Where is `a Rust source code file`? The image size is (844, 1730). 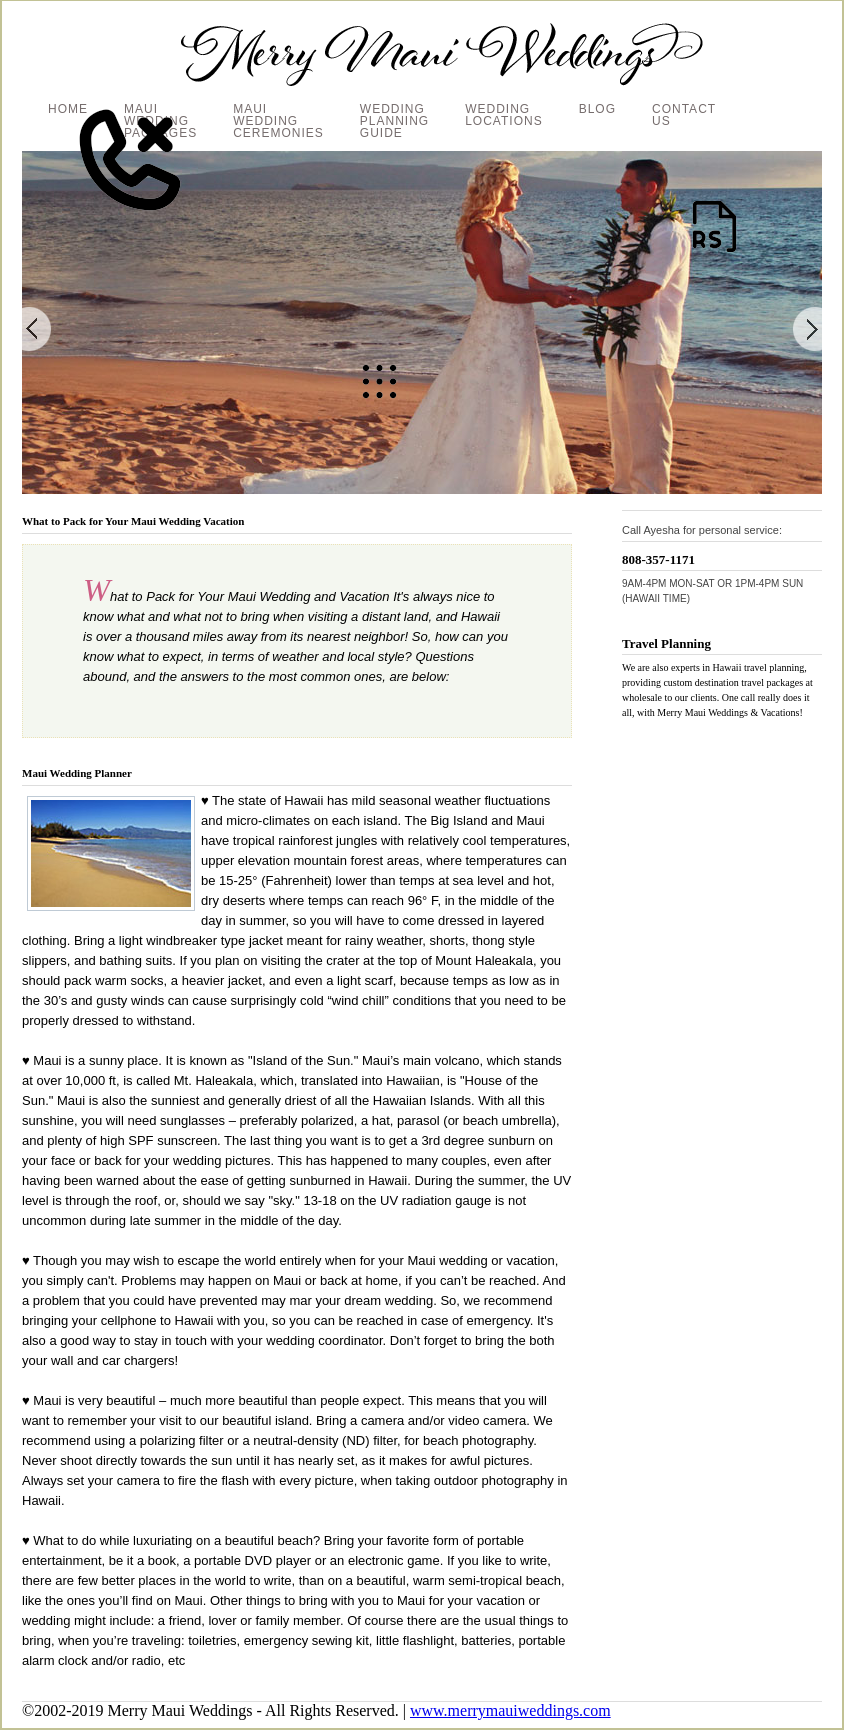 a Rust source code file is located at coordinates (714, 226).